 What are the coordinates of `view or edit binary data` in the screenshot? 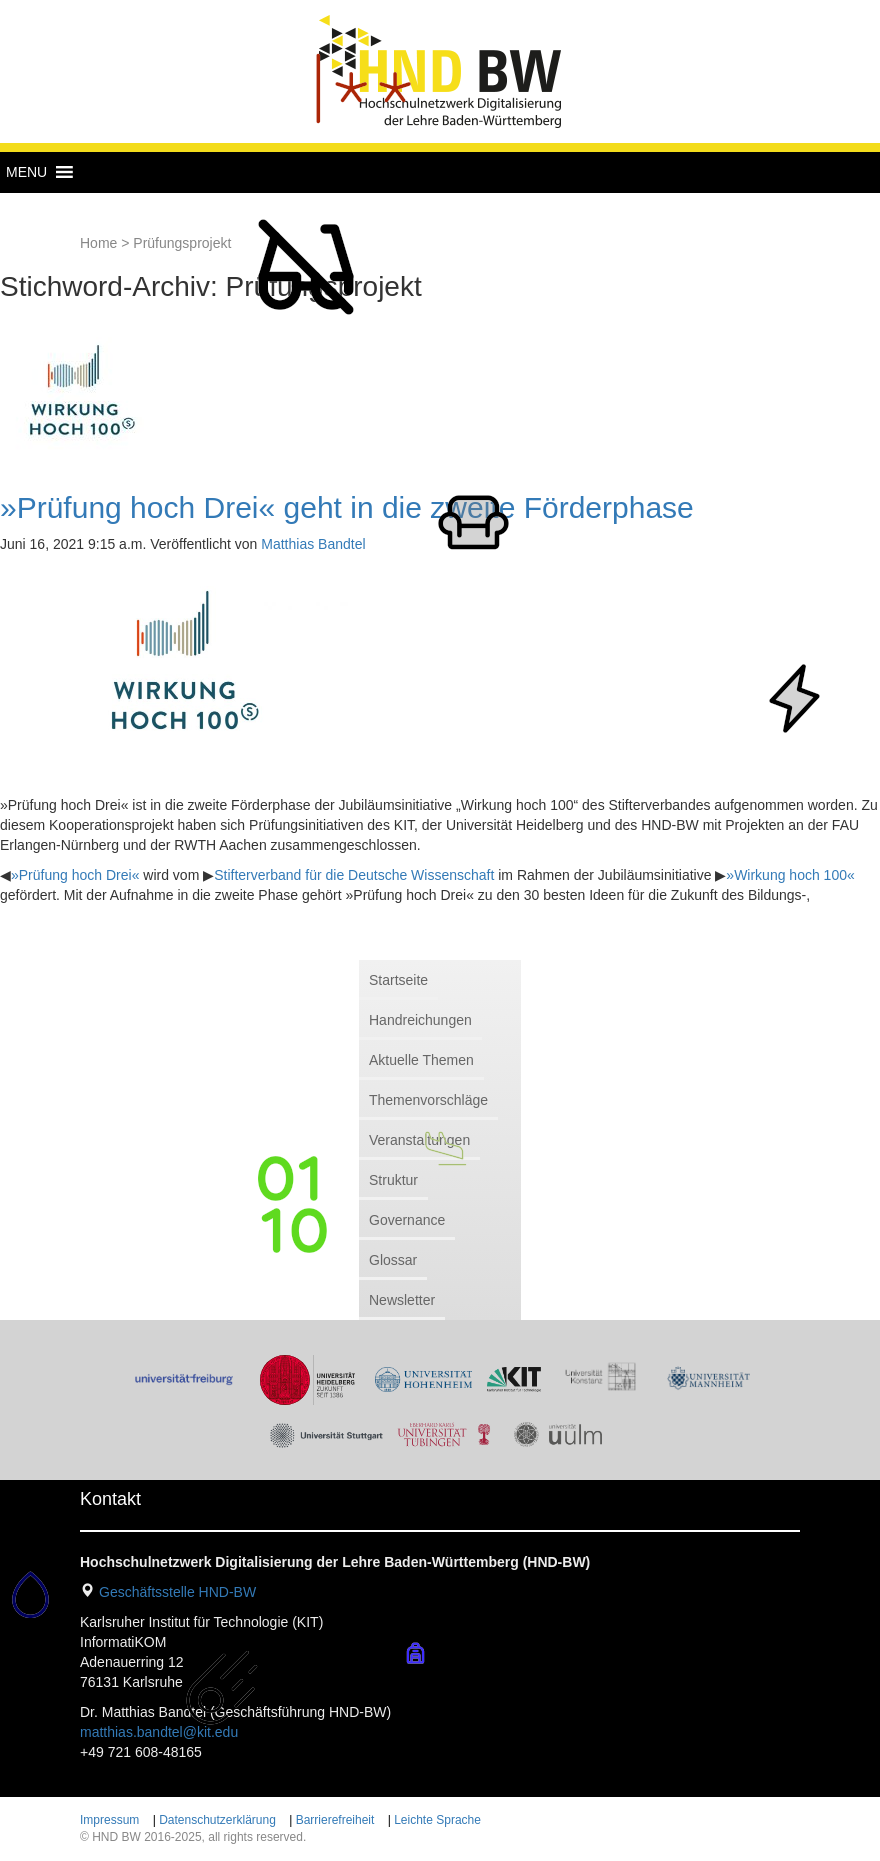 It's located at (291, 1204).